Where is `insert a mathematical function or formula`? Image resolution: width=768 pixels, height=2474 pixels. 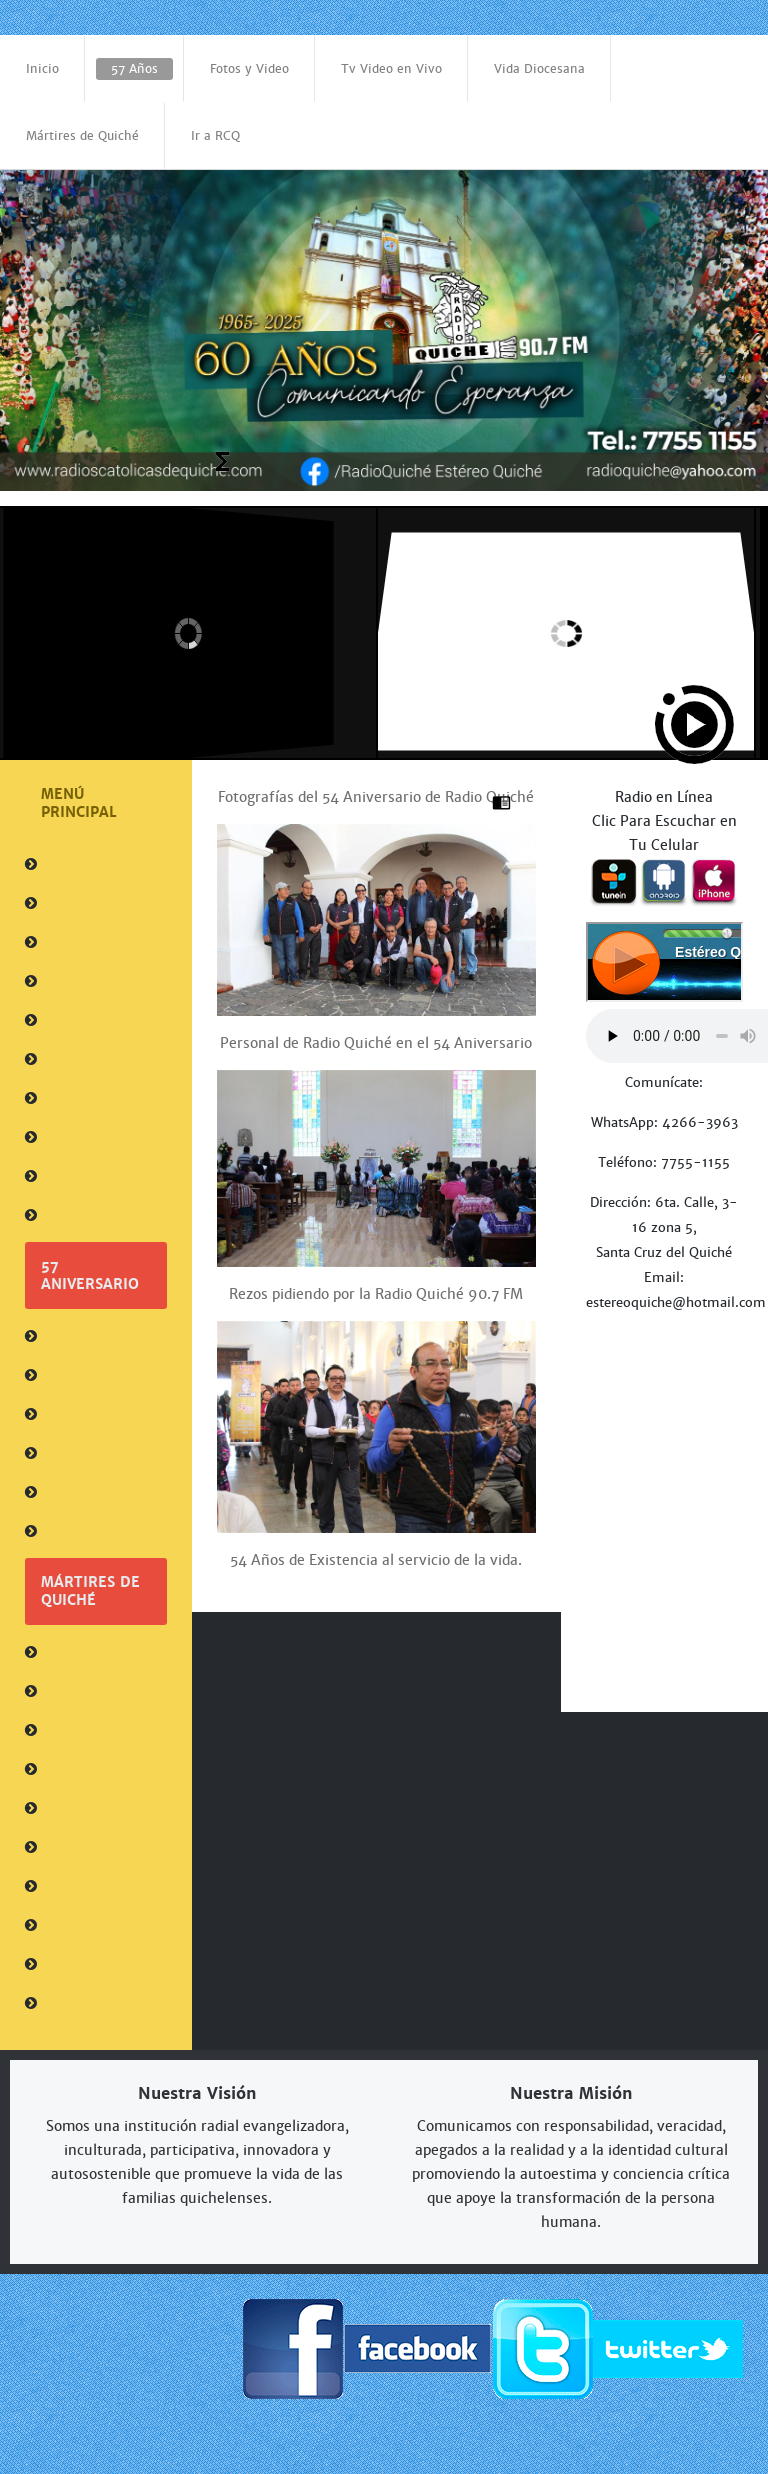 insert a mathematical function or formula is located at coordinates (222, 461).